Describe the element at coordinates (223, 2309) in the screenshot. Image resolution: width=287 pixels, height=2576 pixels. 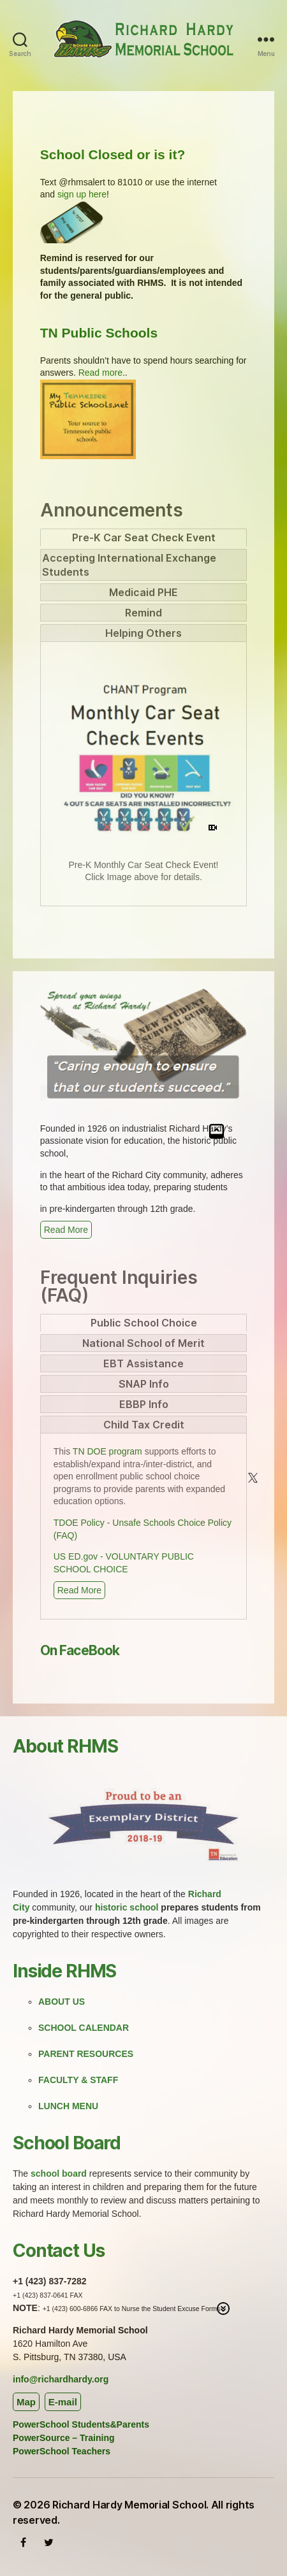
I see `scroll down or view more content` at that location.